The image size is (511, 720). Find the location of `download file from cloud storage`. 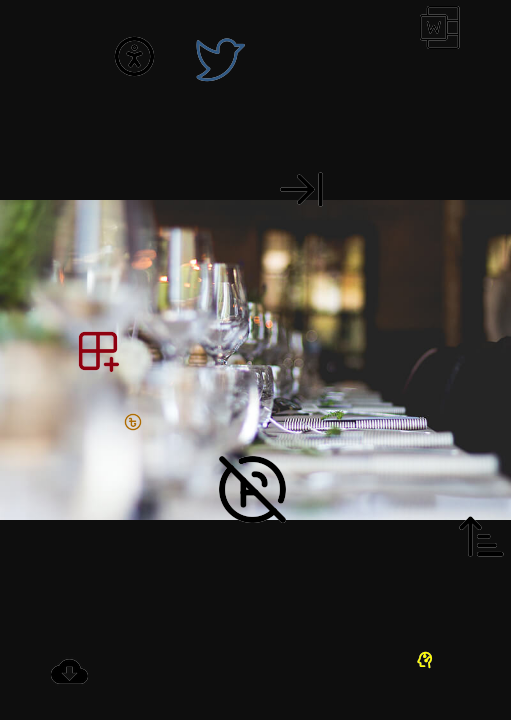

download file from cloud storage is located at coordinates (69, 671).